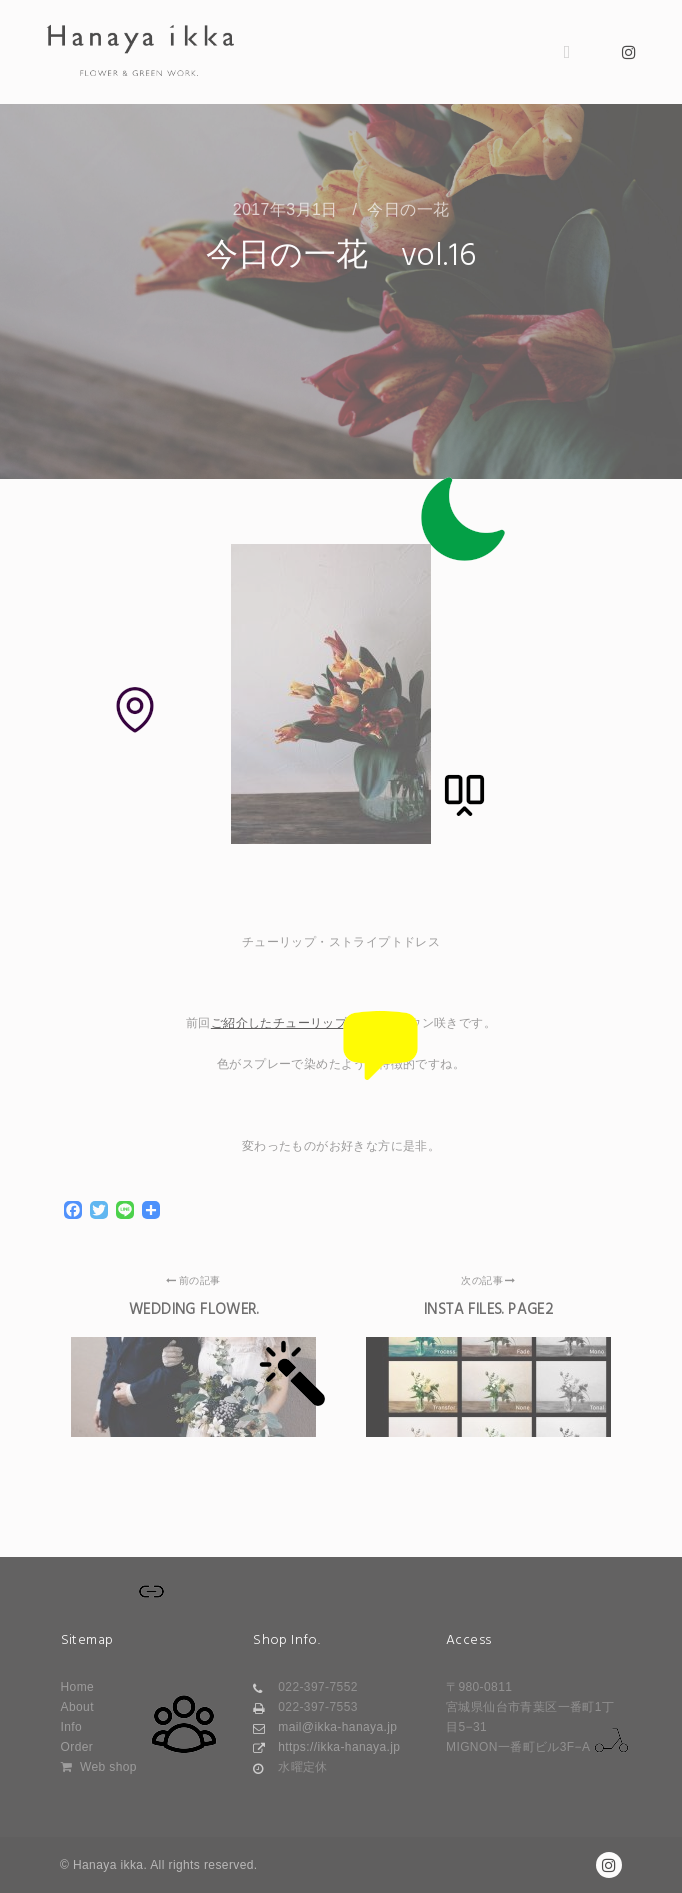 This screenshot has width=682, height=1893. Describe the element at coordinates (380, 1045) in the screenshot. I see `open chat or messaging` at that location.